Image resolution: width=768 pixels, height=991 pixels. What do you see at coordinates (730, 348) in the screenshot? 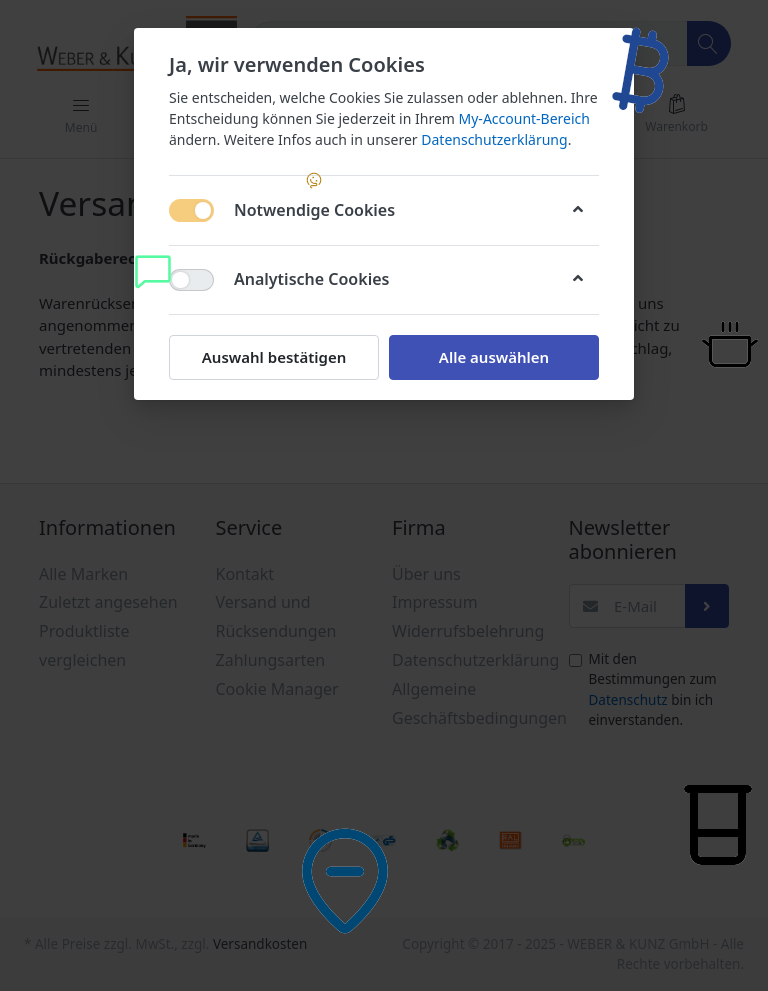
I see `access recipes or cooking features` at bounding box center [730, 348].